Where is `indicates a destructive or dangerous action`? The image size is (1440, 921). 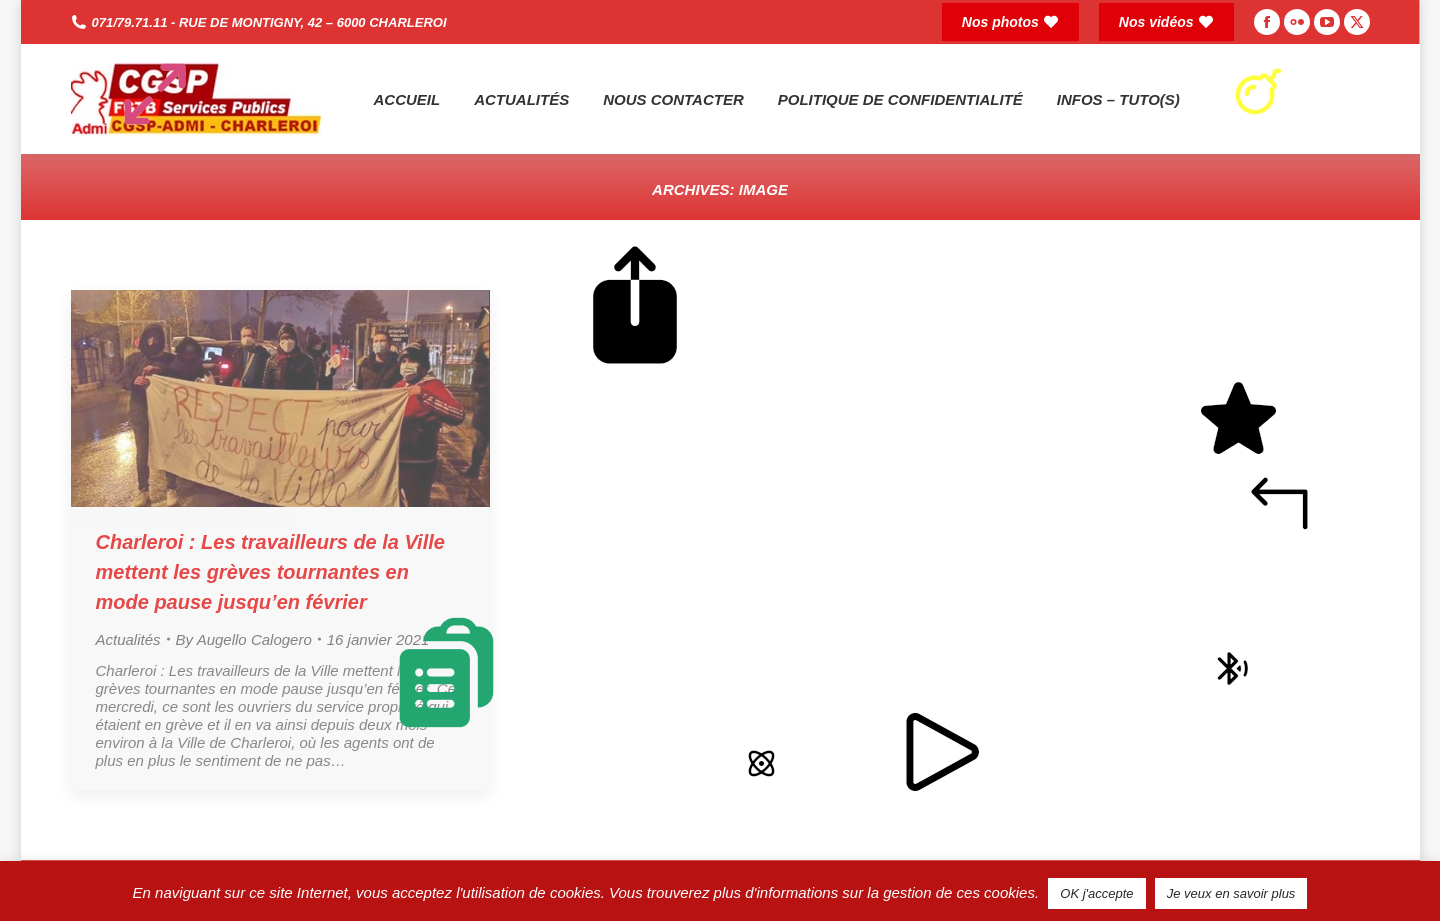
indicates a destructive or dangerous action is located at coordinates (1258, 91).